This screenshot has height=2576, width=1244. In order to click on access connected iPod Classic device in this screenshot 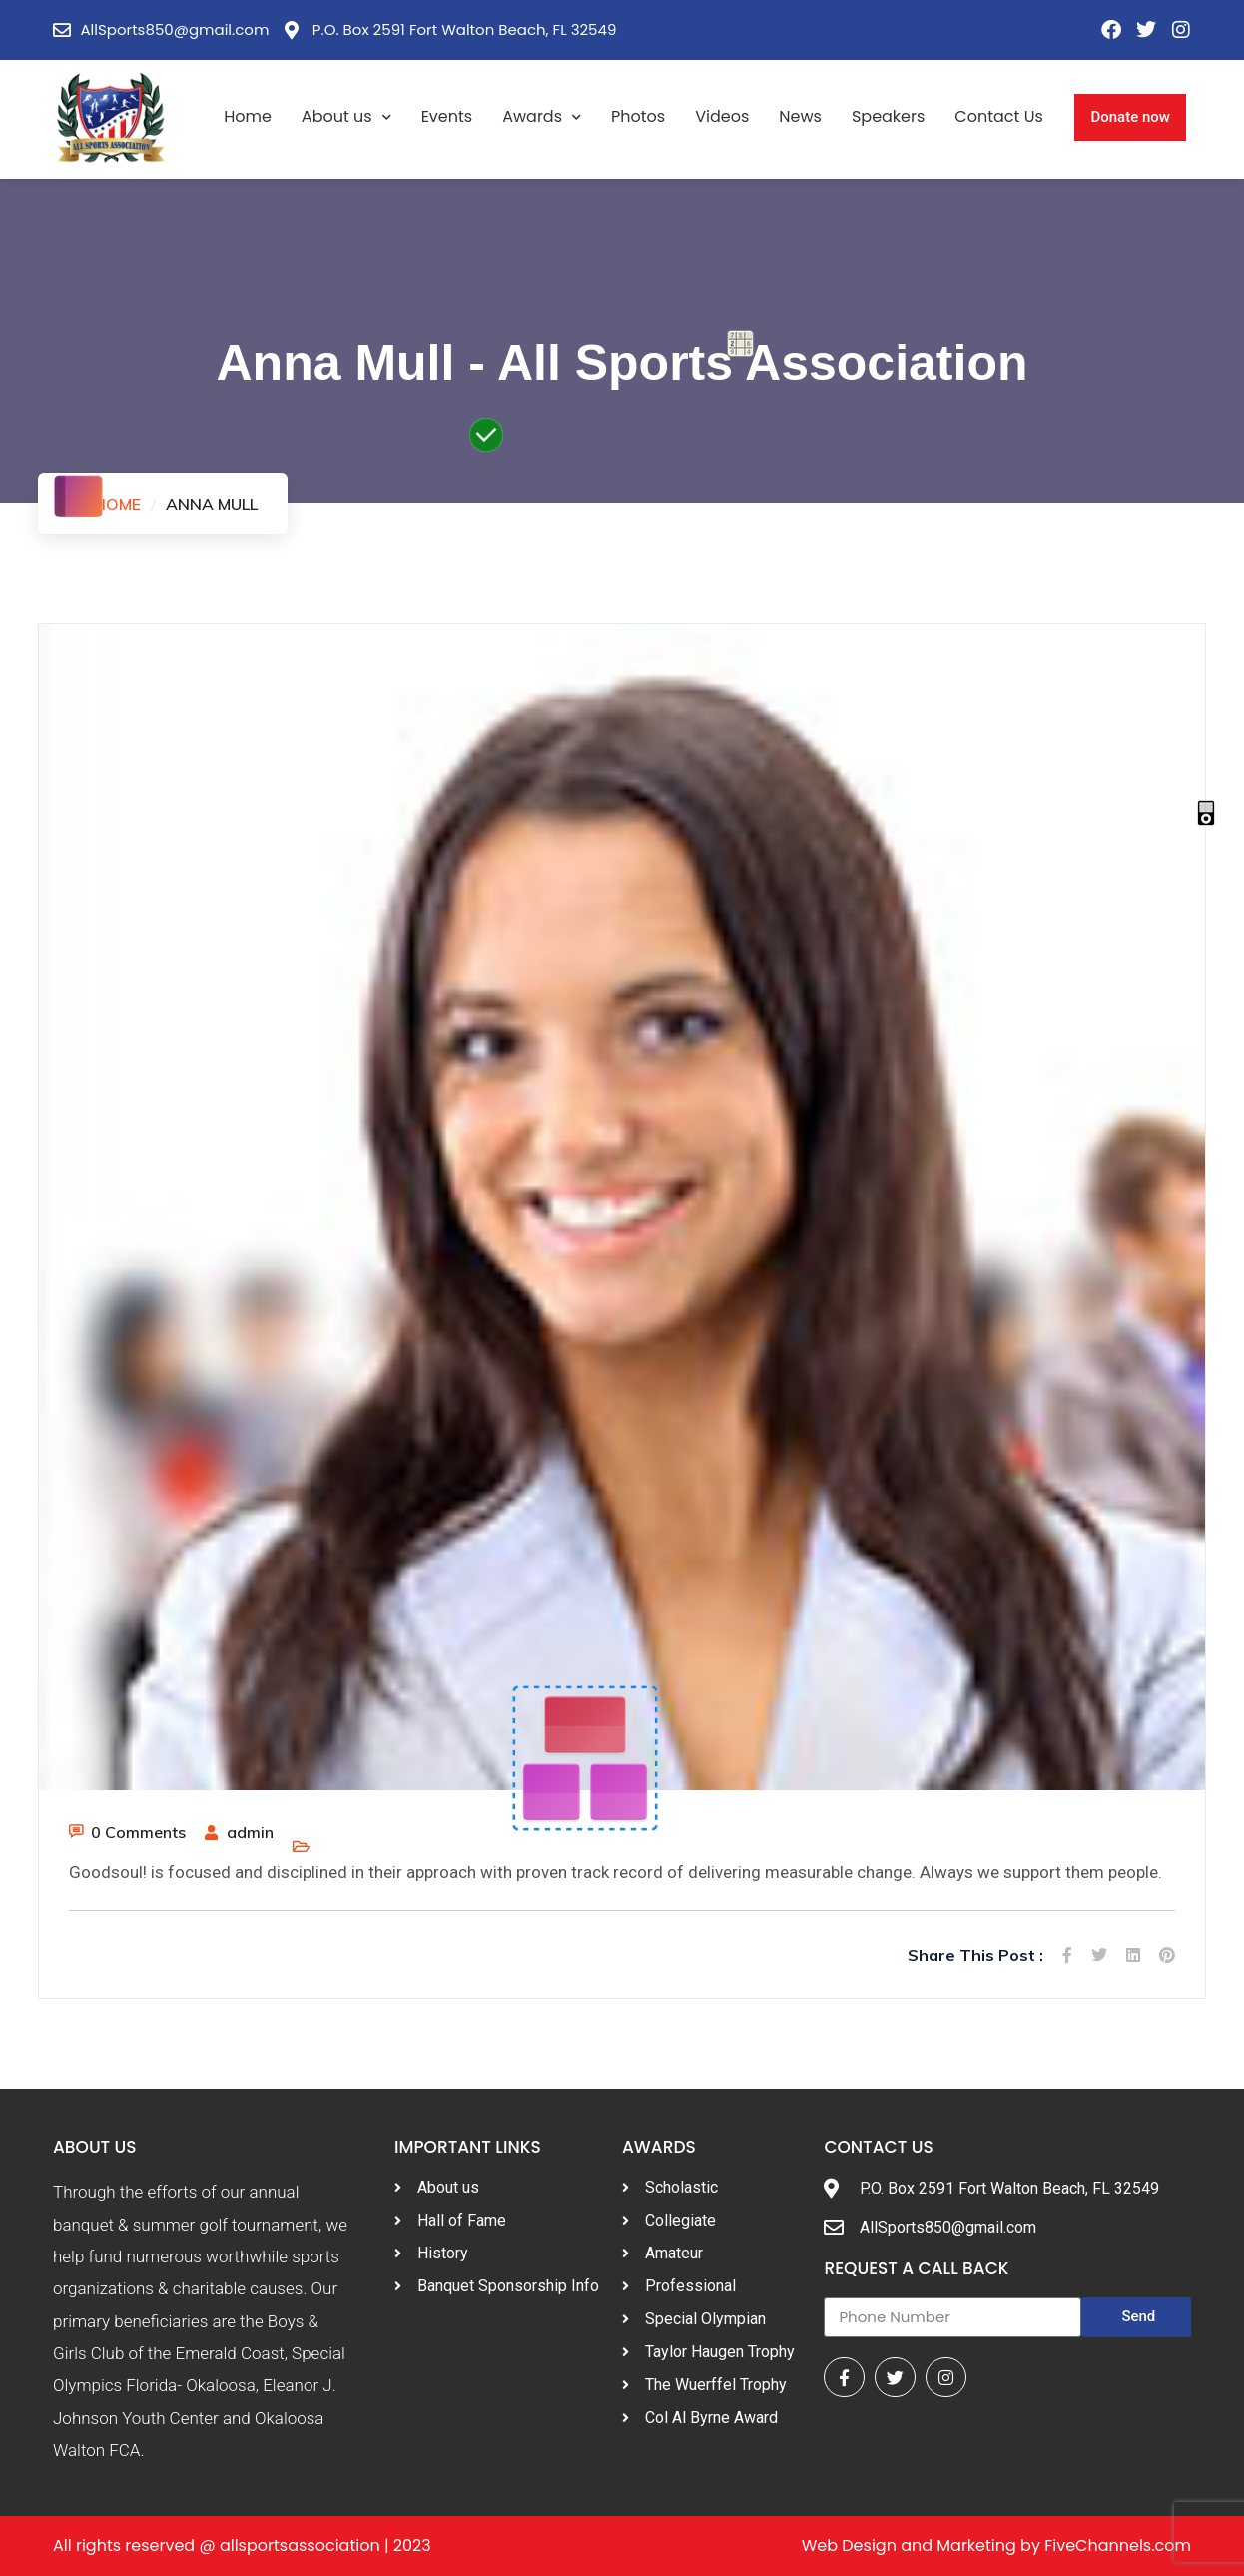, I will do `click(1206, 813)`.